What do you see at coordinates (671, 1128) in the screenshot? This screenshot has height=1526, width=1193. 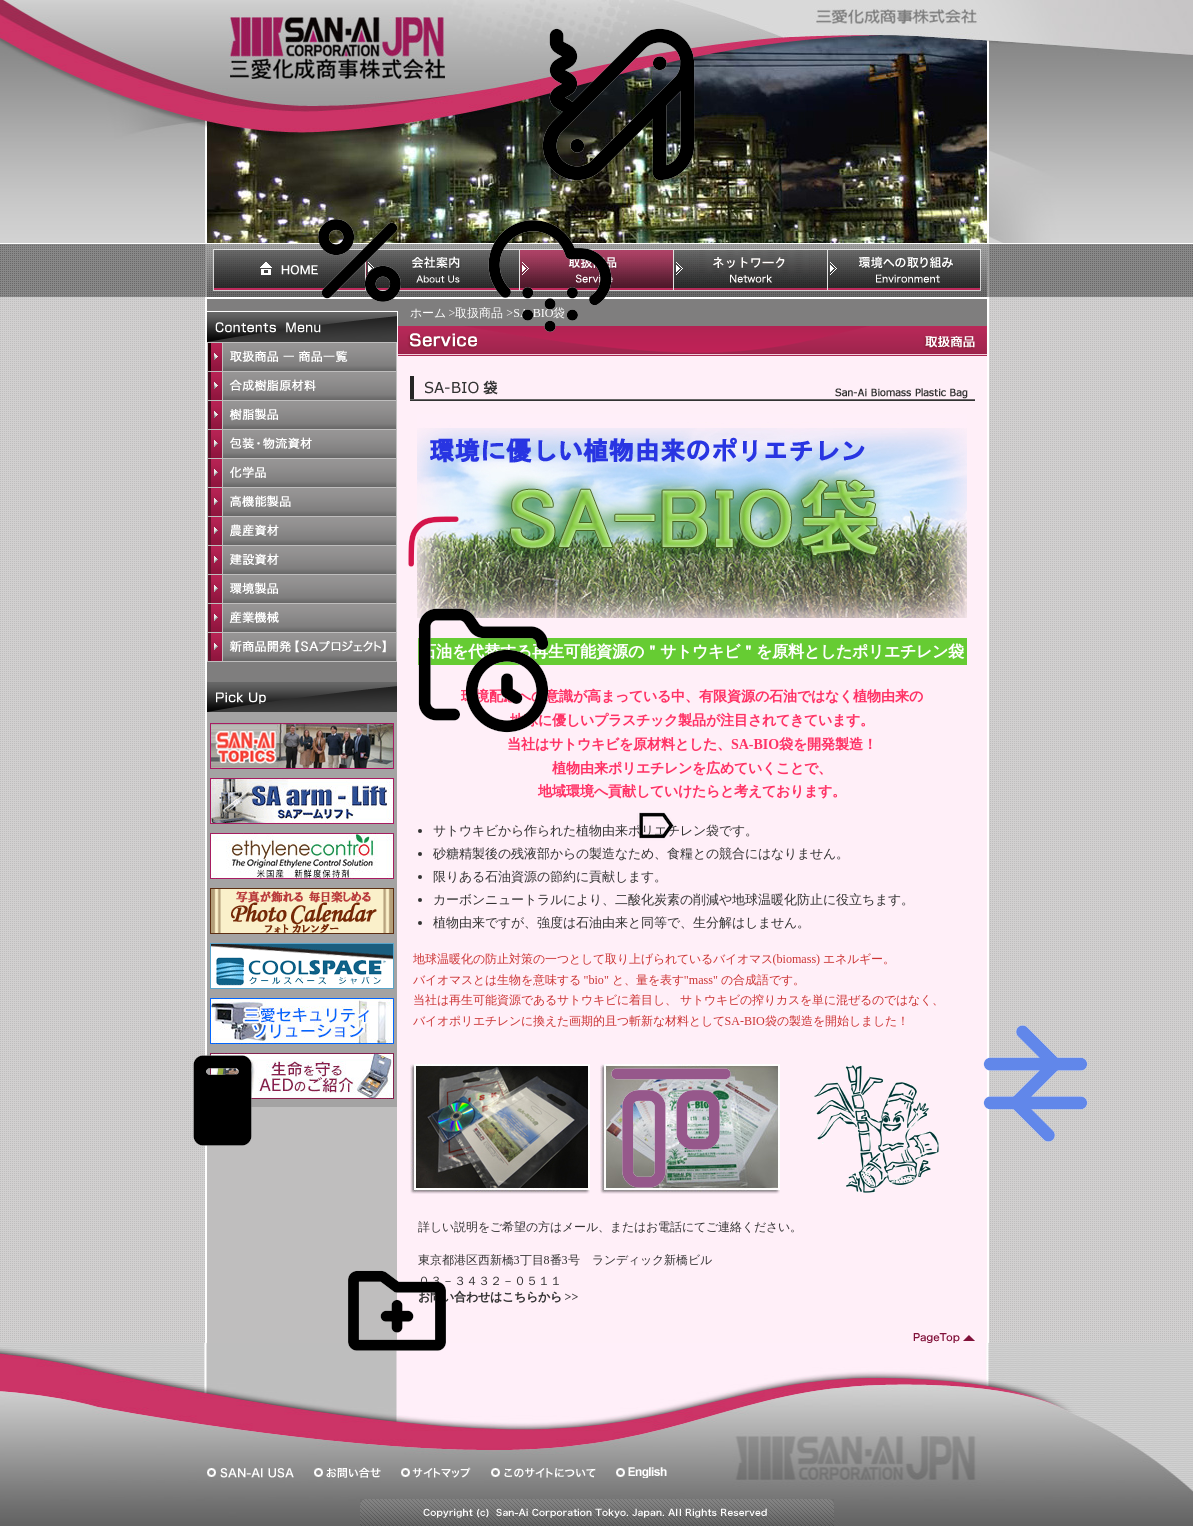 I see `align items to the top edge` at bounding box center [671, 1128].